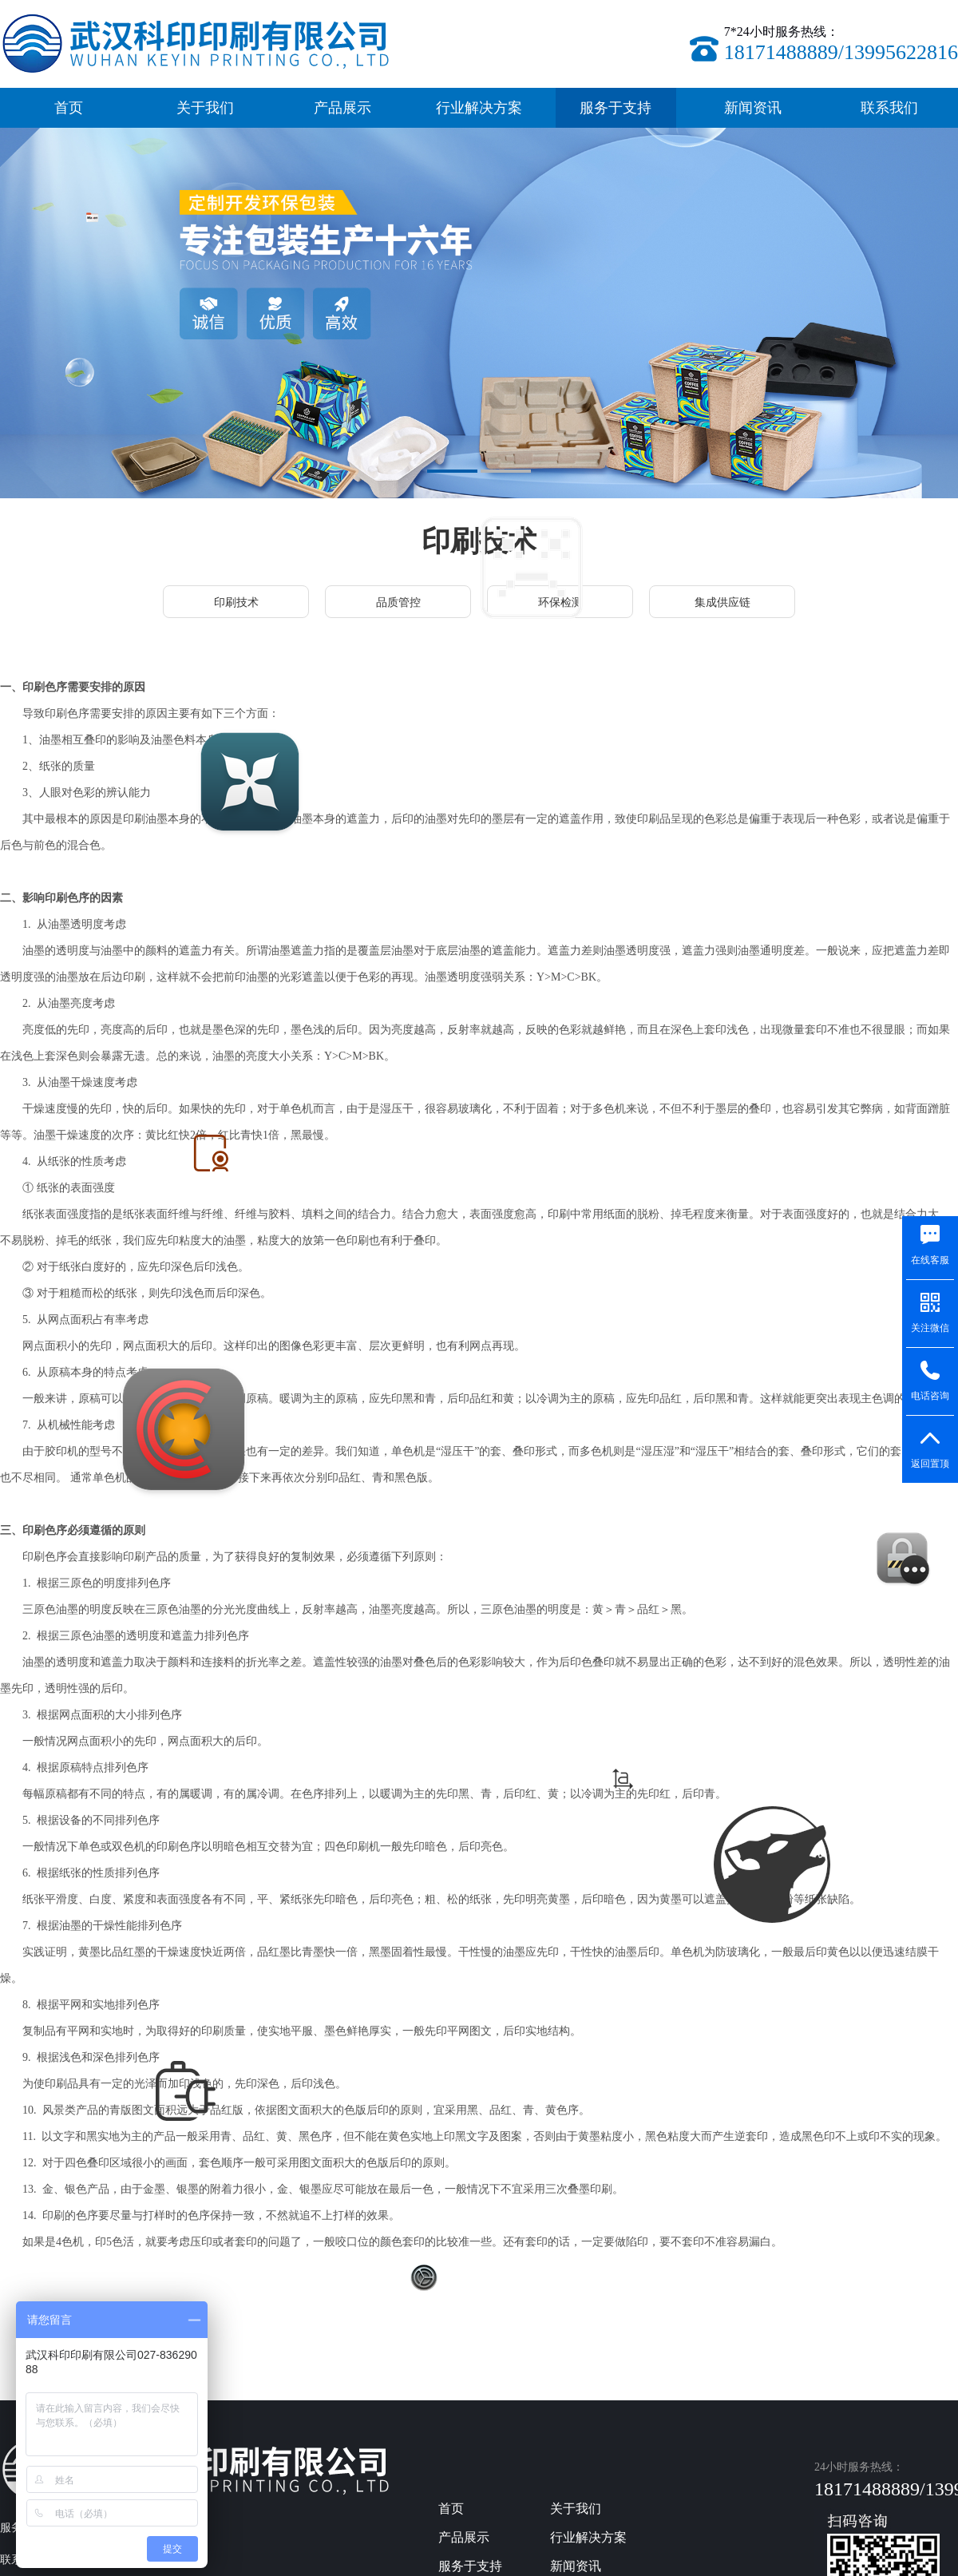 The width and height of the screenshot is (958, 2576). Describe the element at coordinates (92, 217) in the screenshot. I see `folder containing maven project files` at that location.